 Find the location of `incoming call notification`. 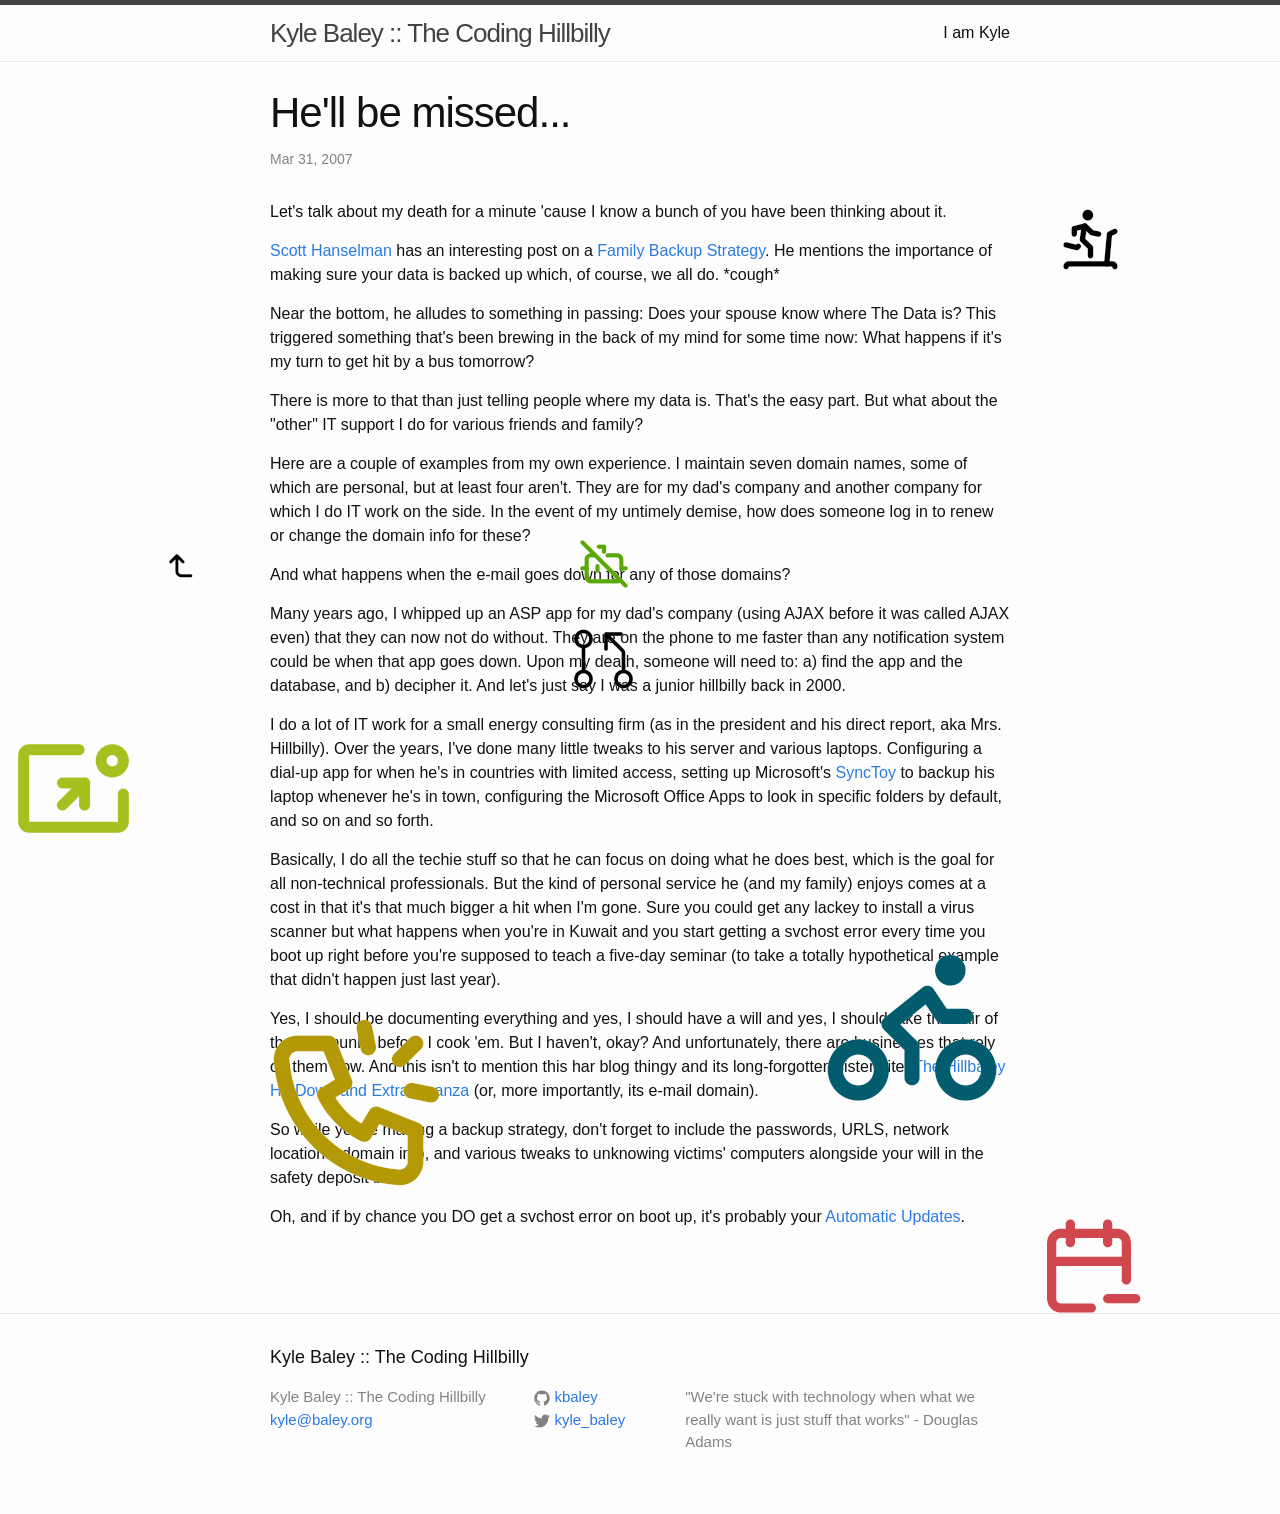

incoming call notification is located at coordinates (352, 1106).